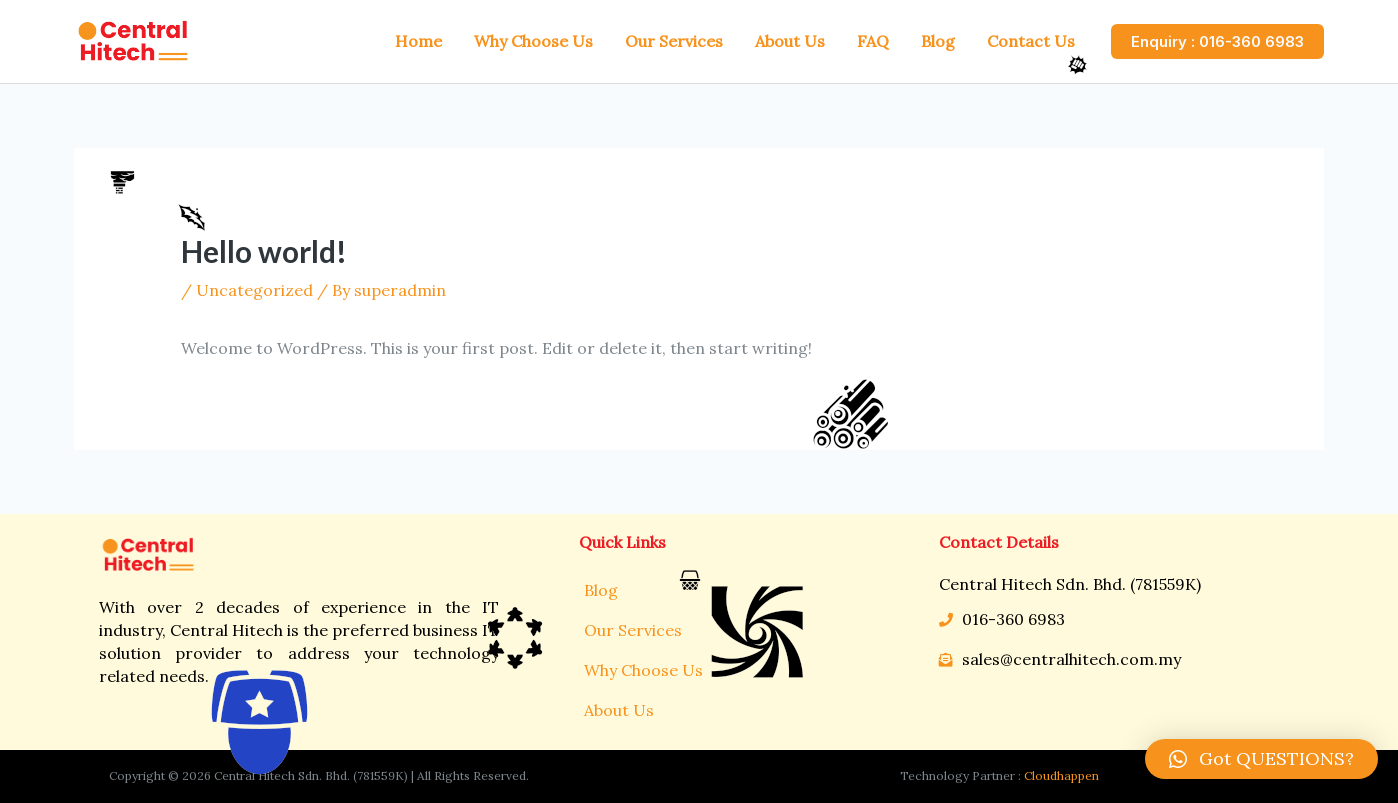  What do you see at coordinates (191, 217) in the screenshot?
I see `indicates damage or injury status in a game` at bounding box center [191, 217].